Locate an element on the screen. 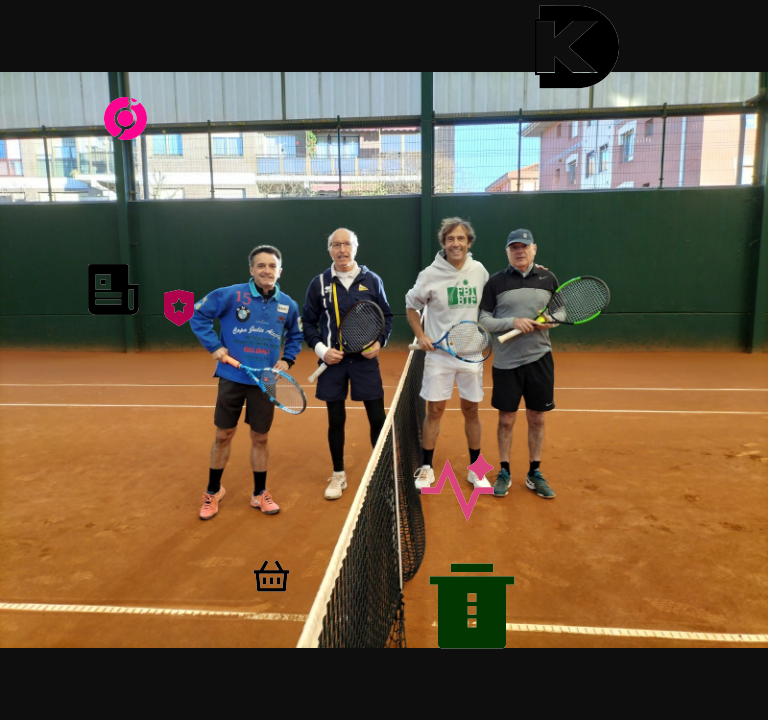 This screenshot has height=720, width=768. navigate to the Leptos framework homepage is located at coordinates (125, 118).